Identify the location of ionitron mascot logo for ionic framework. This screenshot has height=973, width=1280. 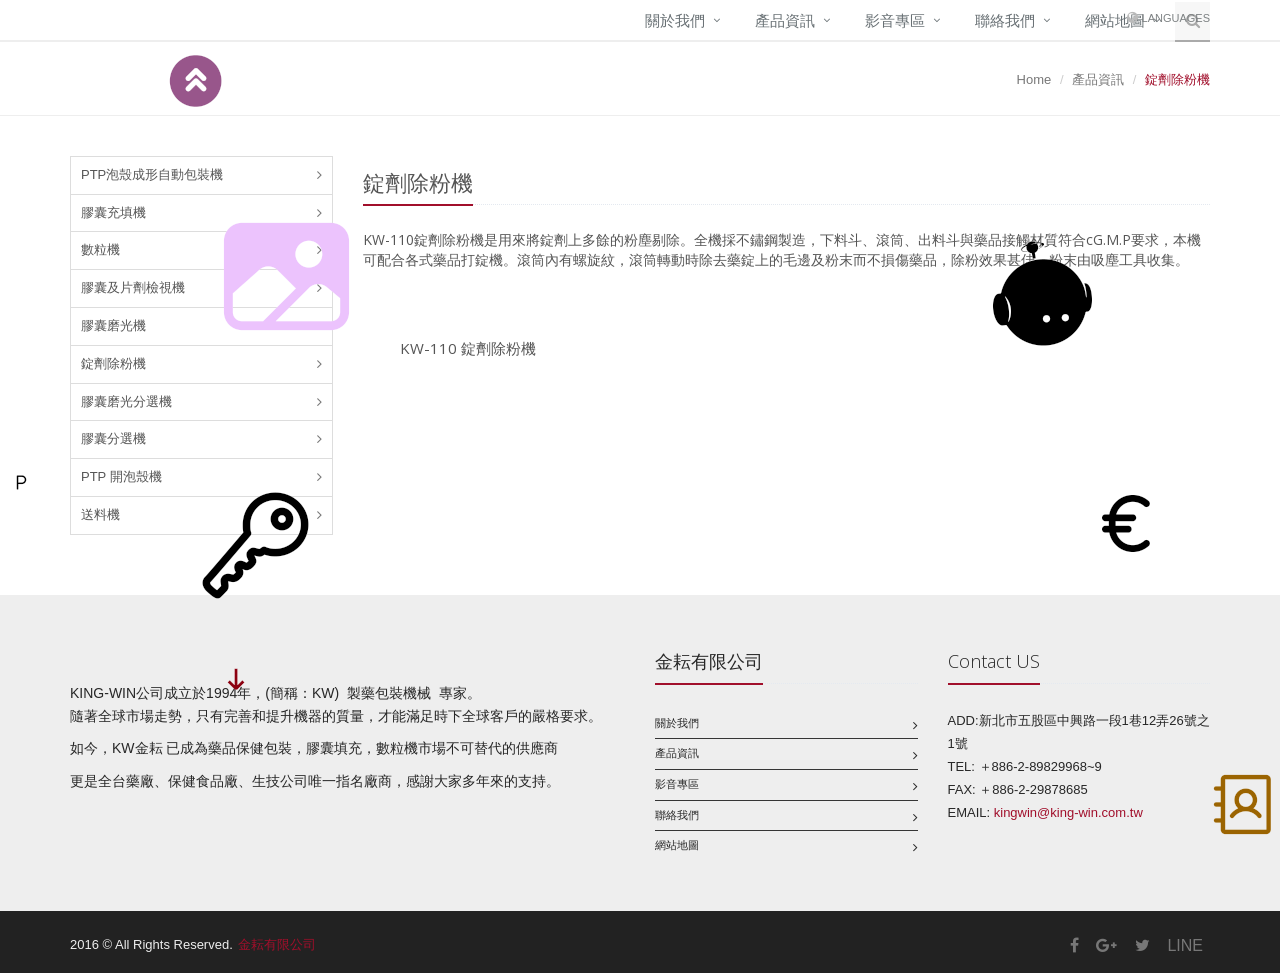
(1042, 293).